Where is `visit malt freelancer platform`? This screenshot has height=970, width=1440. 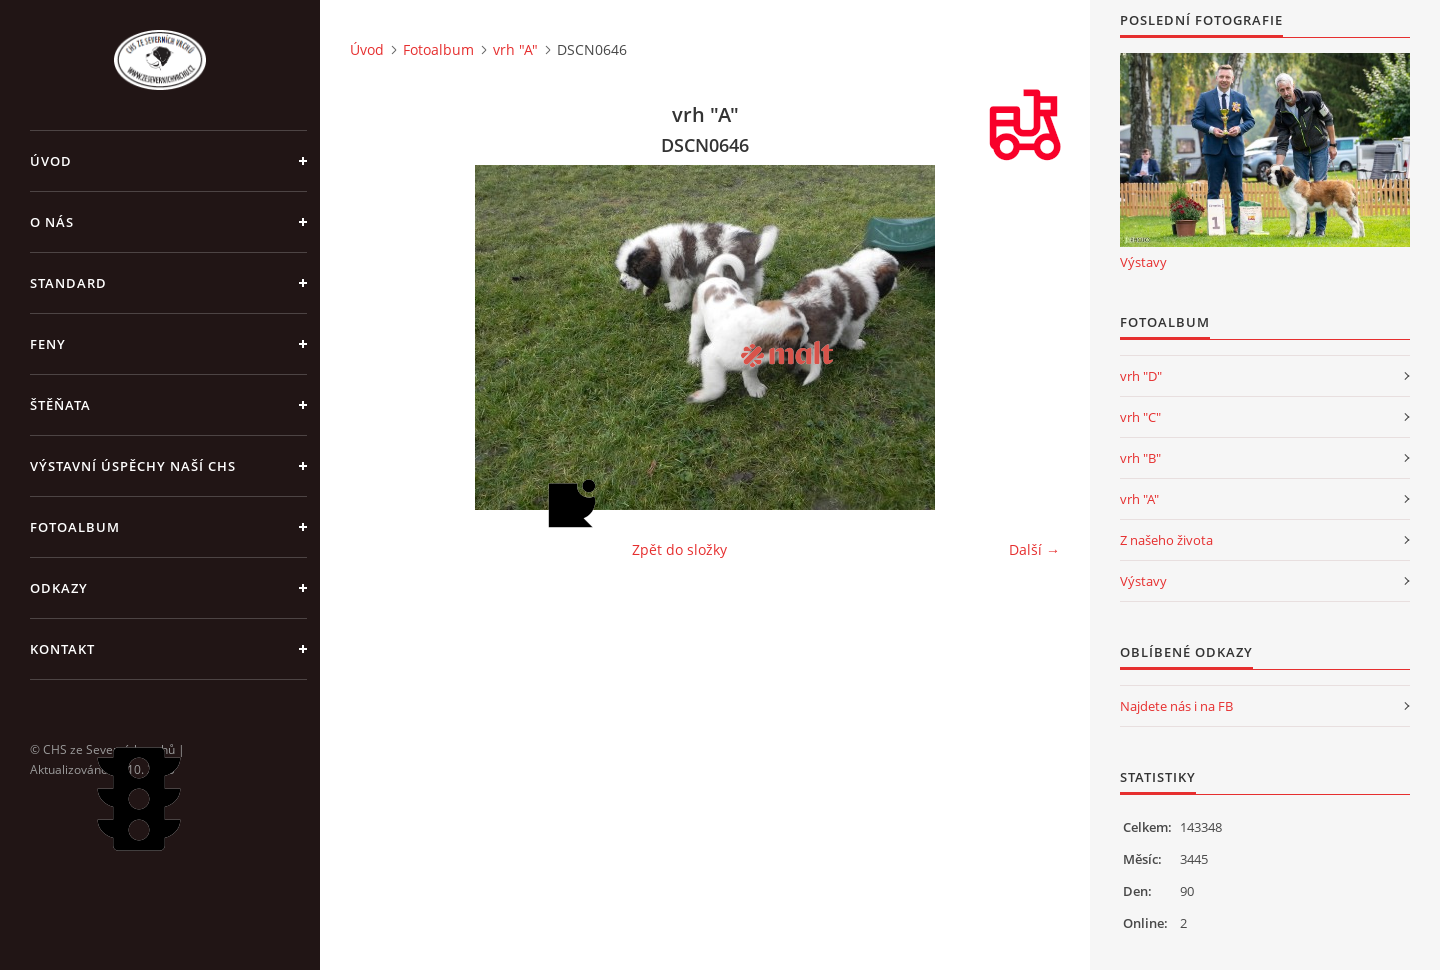
visit malt freelancer platform is located at coordinates (787, 354).